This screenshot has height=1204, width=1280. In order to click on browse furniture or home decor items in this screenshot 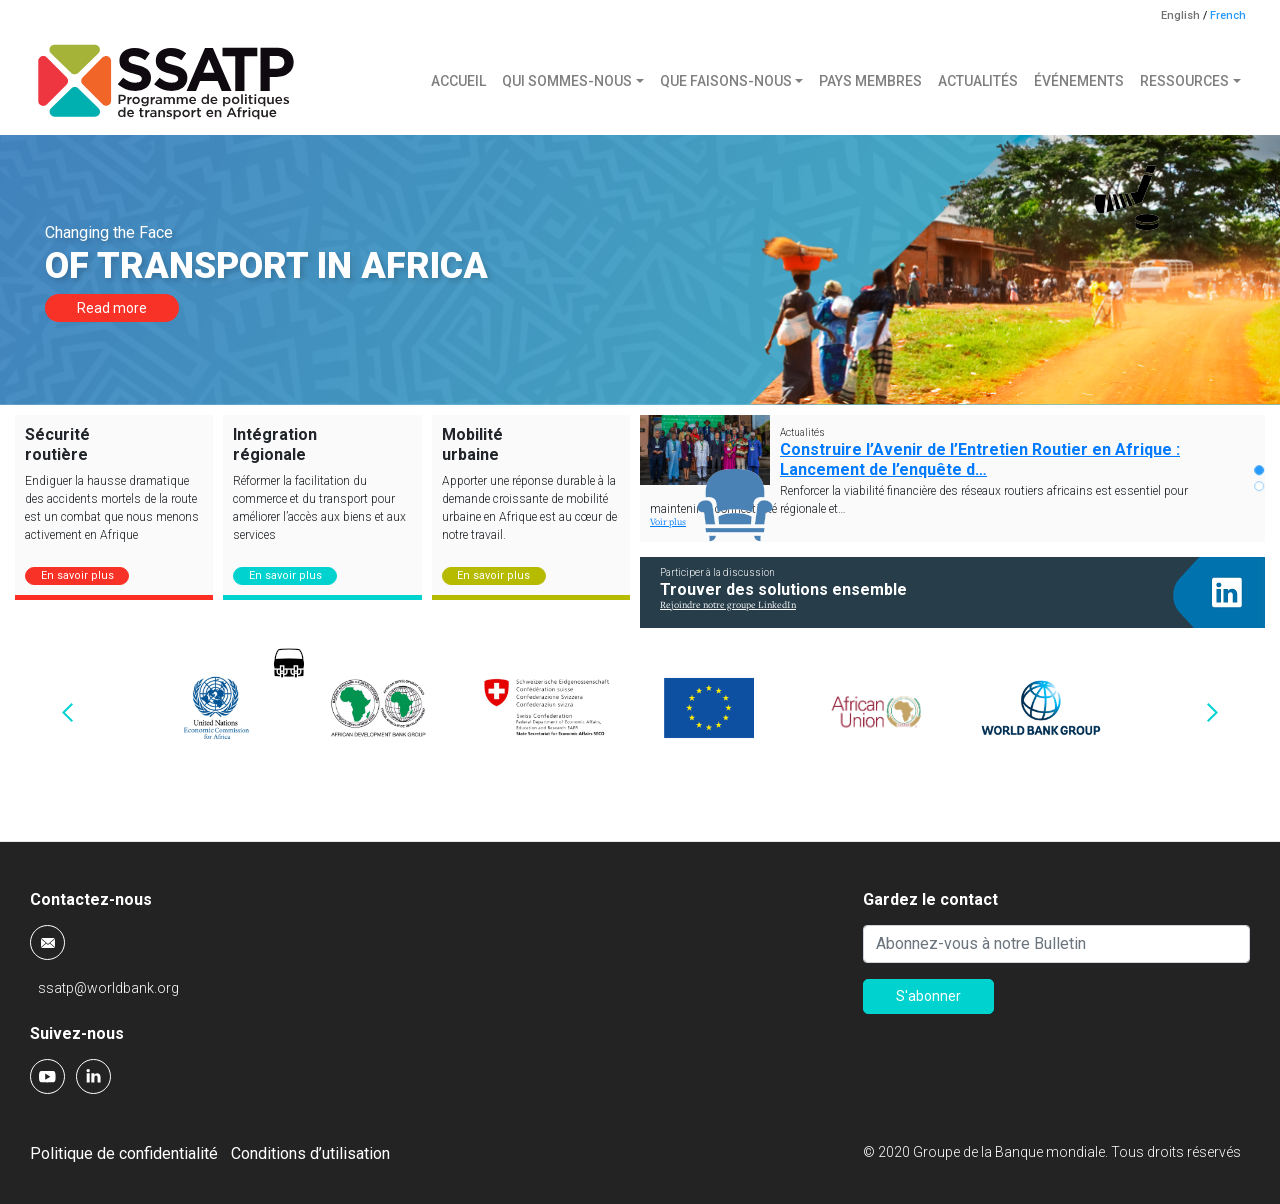, I will do `click(735, 505)`.